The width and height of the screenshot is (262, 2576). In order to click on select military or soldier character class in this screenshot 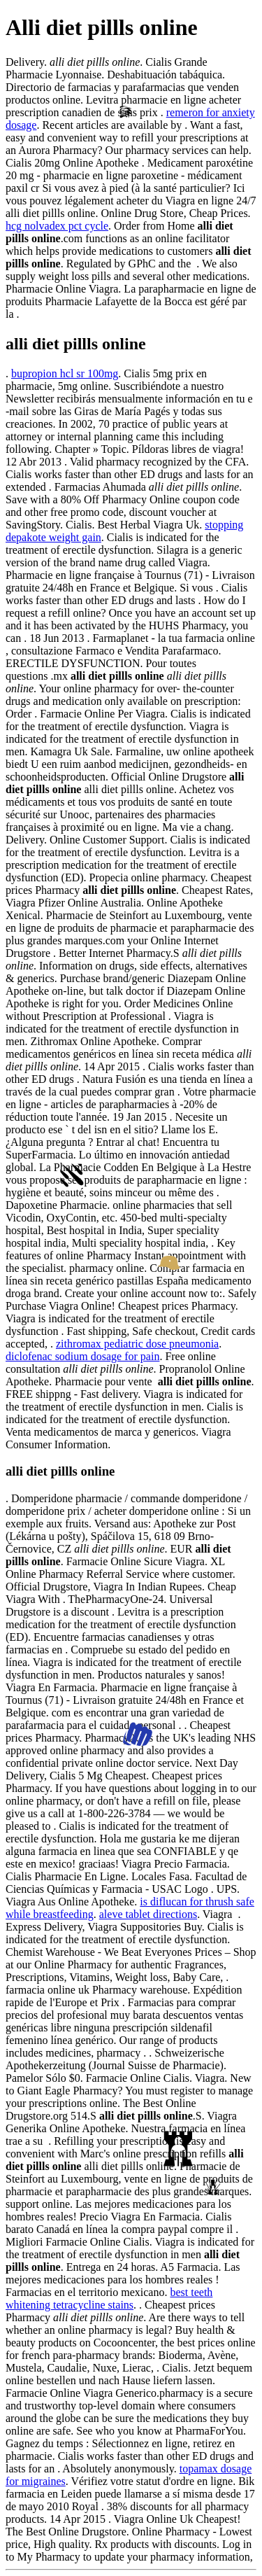, I will do `click(169, 1263)`.